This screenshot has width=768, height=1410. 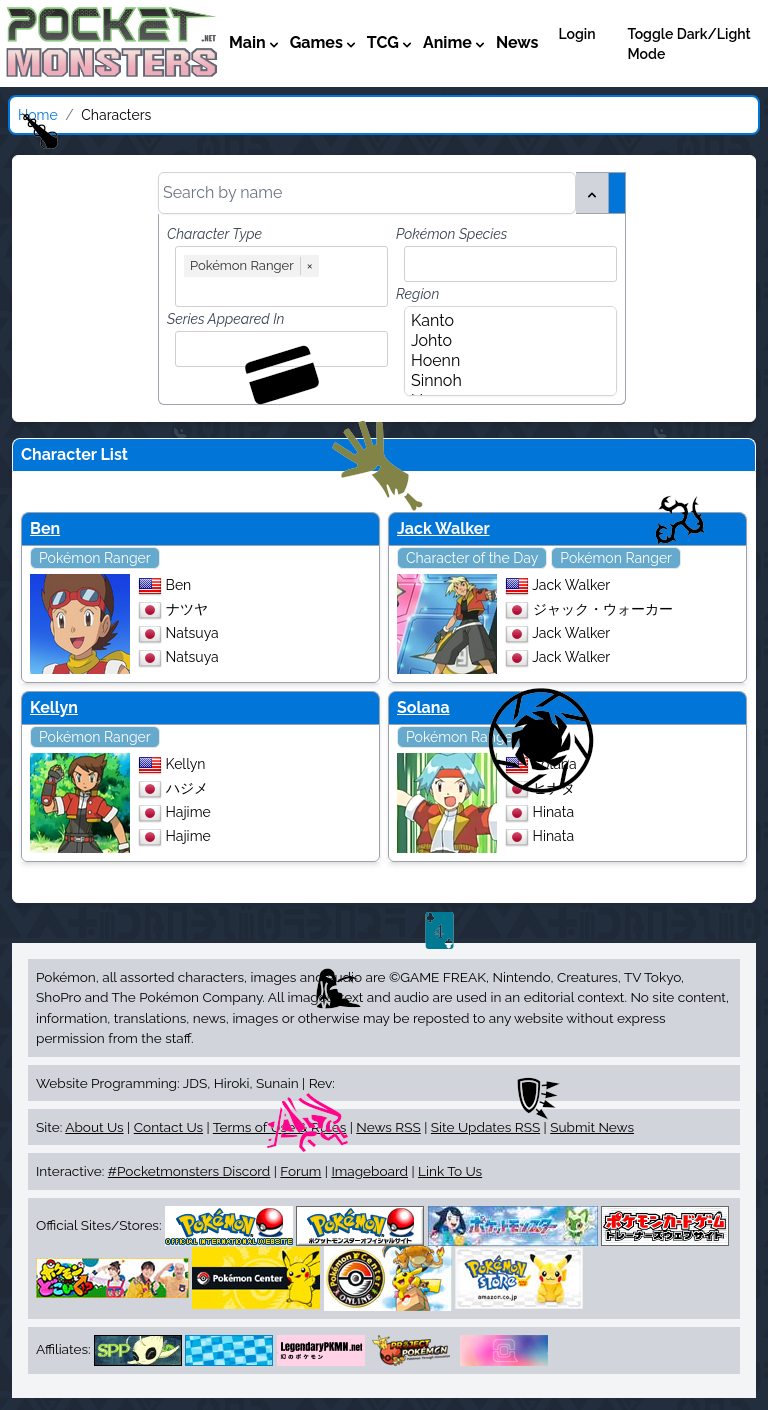 What do you see at coordinates (39, 130) in the screenshot?
I see `equip or select a beam weapon` at bounding box center [39, 130].